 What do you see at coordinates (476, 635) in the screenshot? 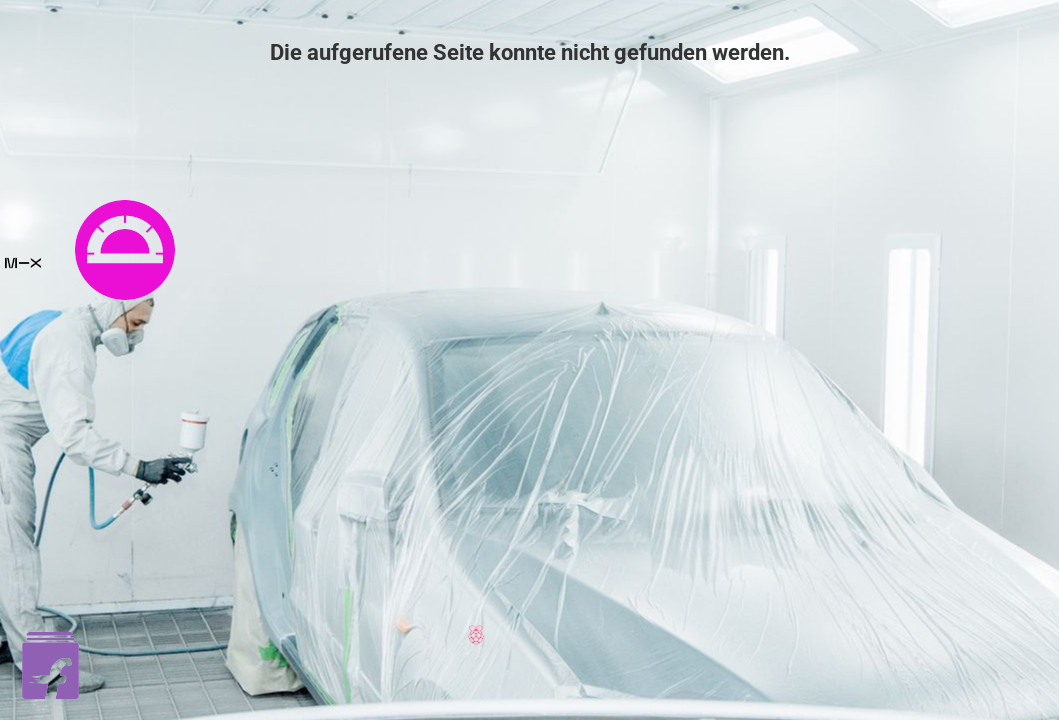
I see `raspberry pi brand logo` at bounding box center [476, 635].